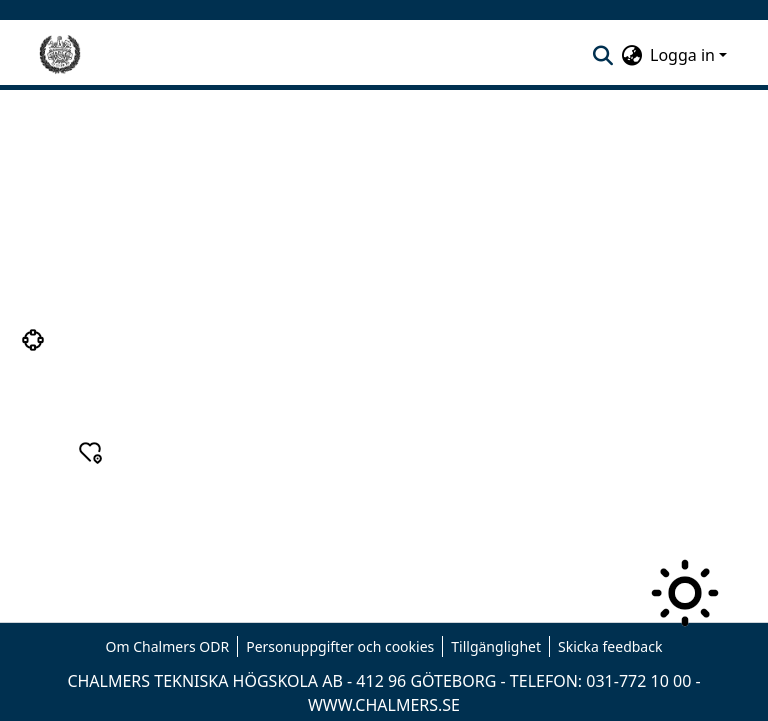  What do you see at coordinates (90, 452) in the screenshot?
I see `save this location to favorites` at bounding box center [90, 452].